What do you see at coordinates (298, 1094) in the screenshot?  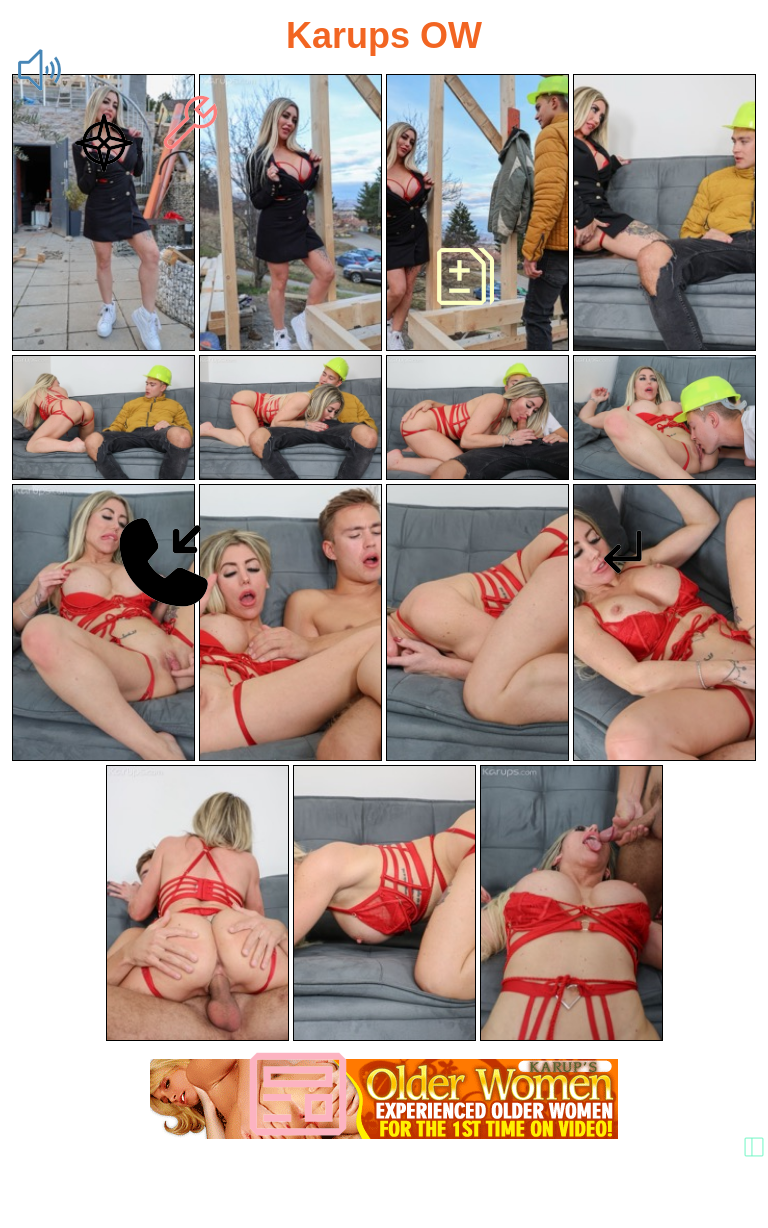 I see `preview a document or file` at bounding box center [298, 1094].